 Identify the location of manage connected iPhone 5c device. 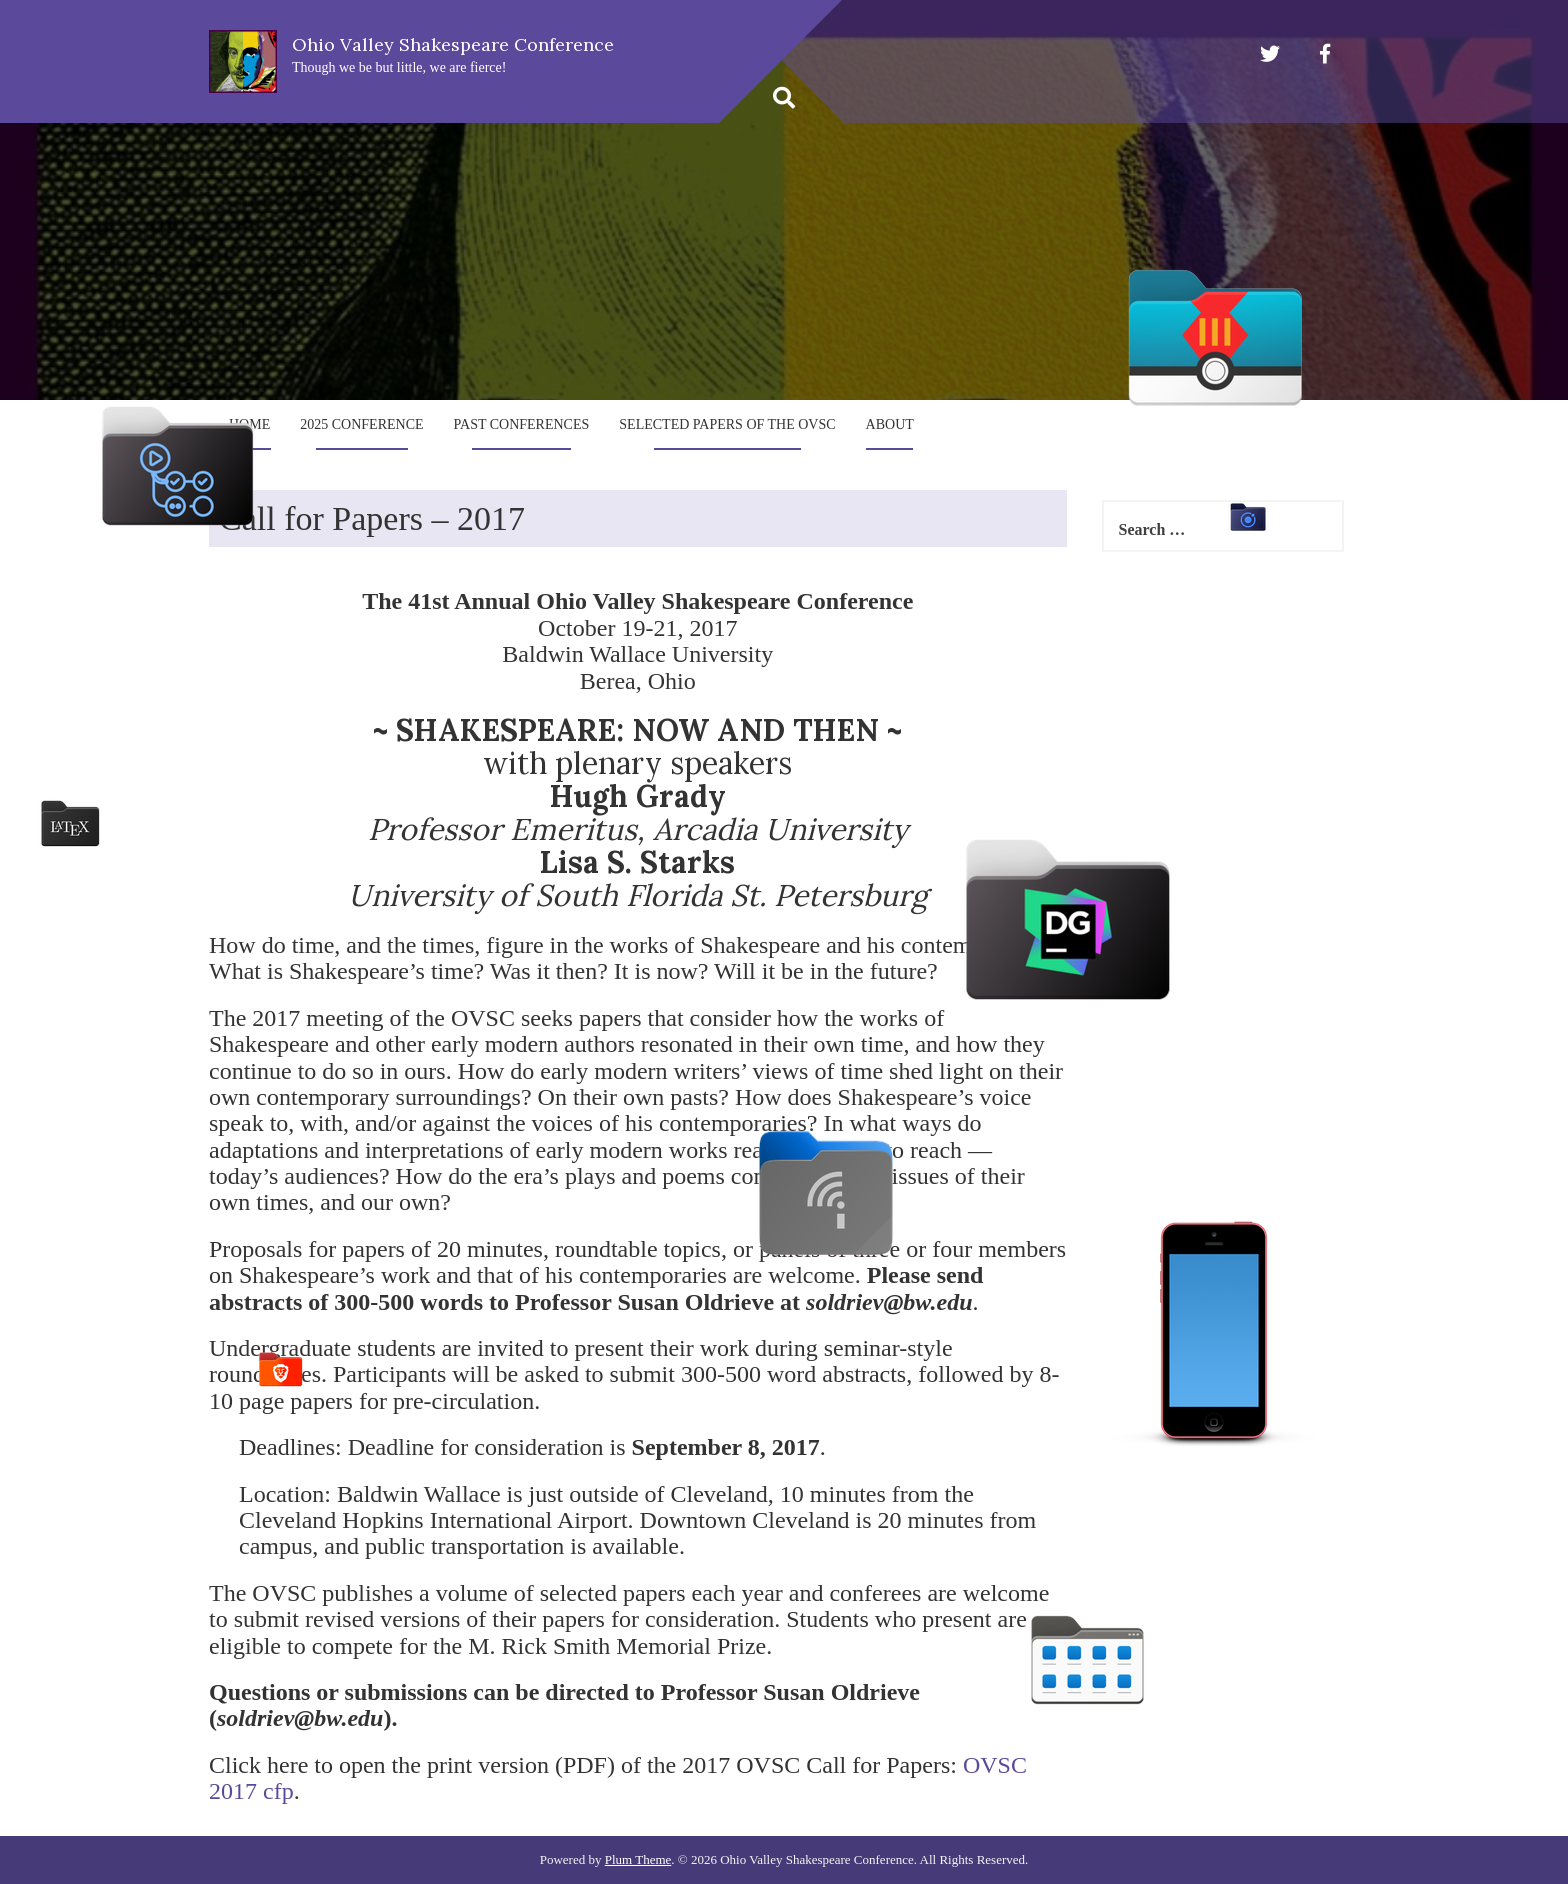
(1214, 1334).